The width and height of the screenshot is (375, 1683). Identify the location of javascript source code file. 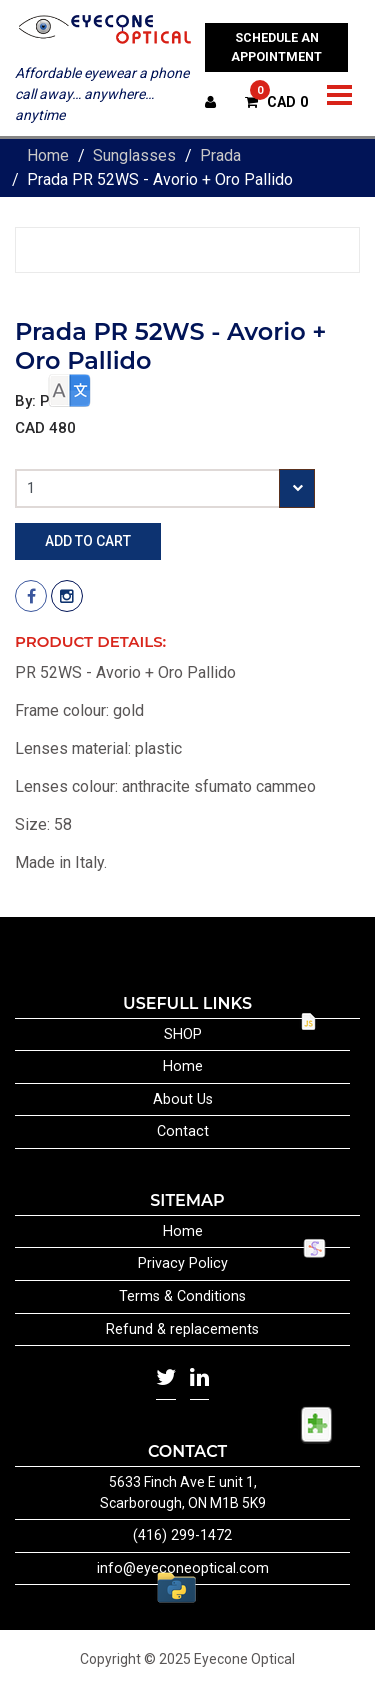
(308, 1021).